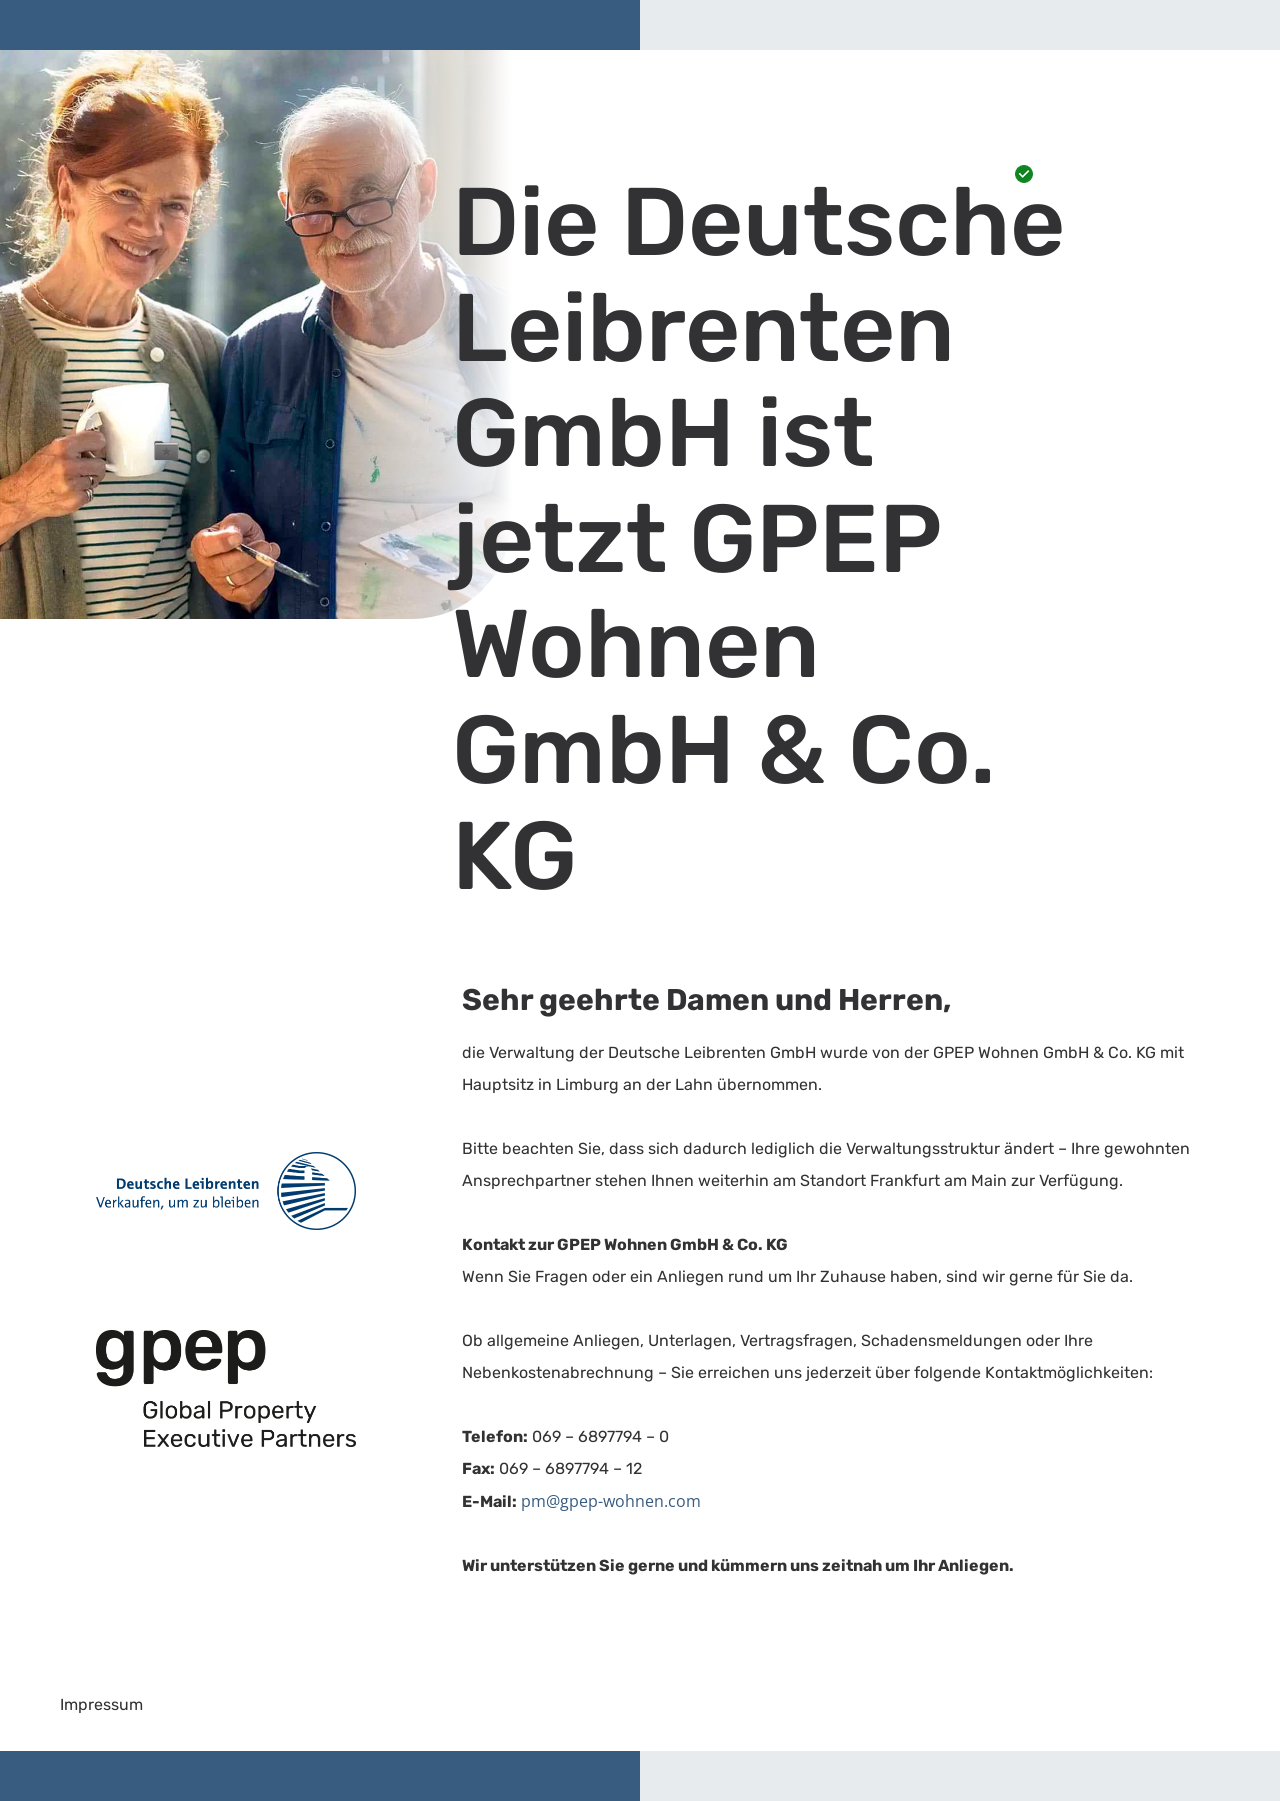  I want to click on open bookmarked or favorite files folder, so click(166, 450).